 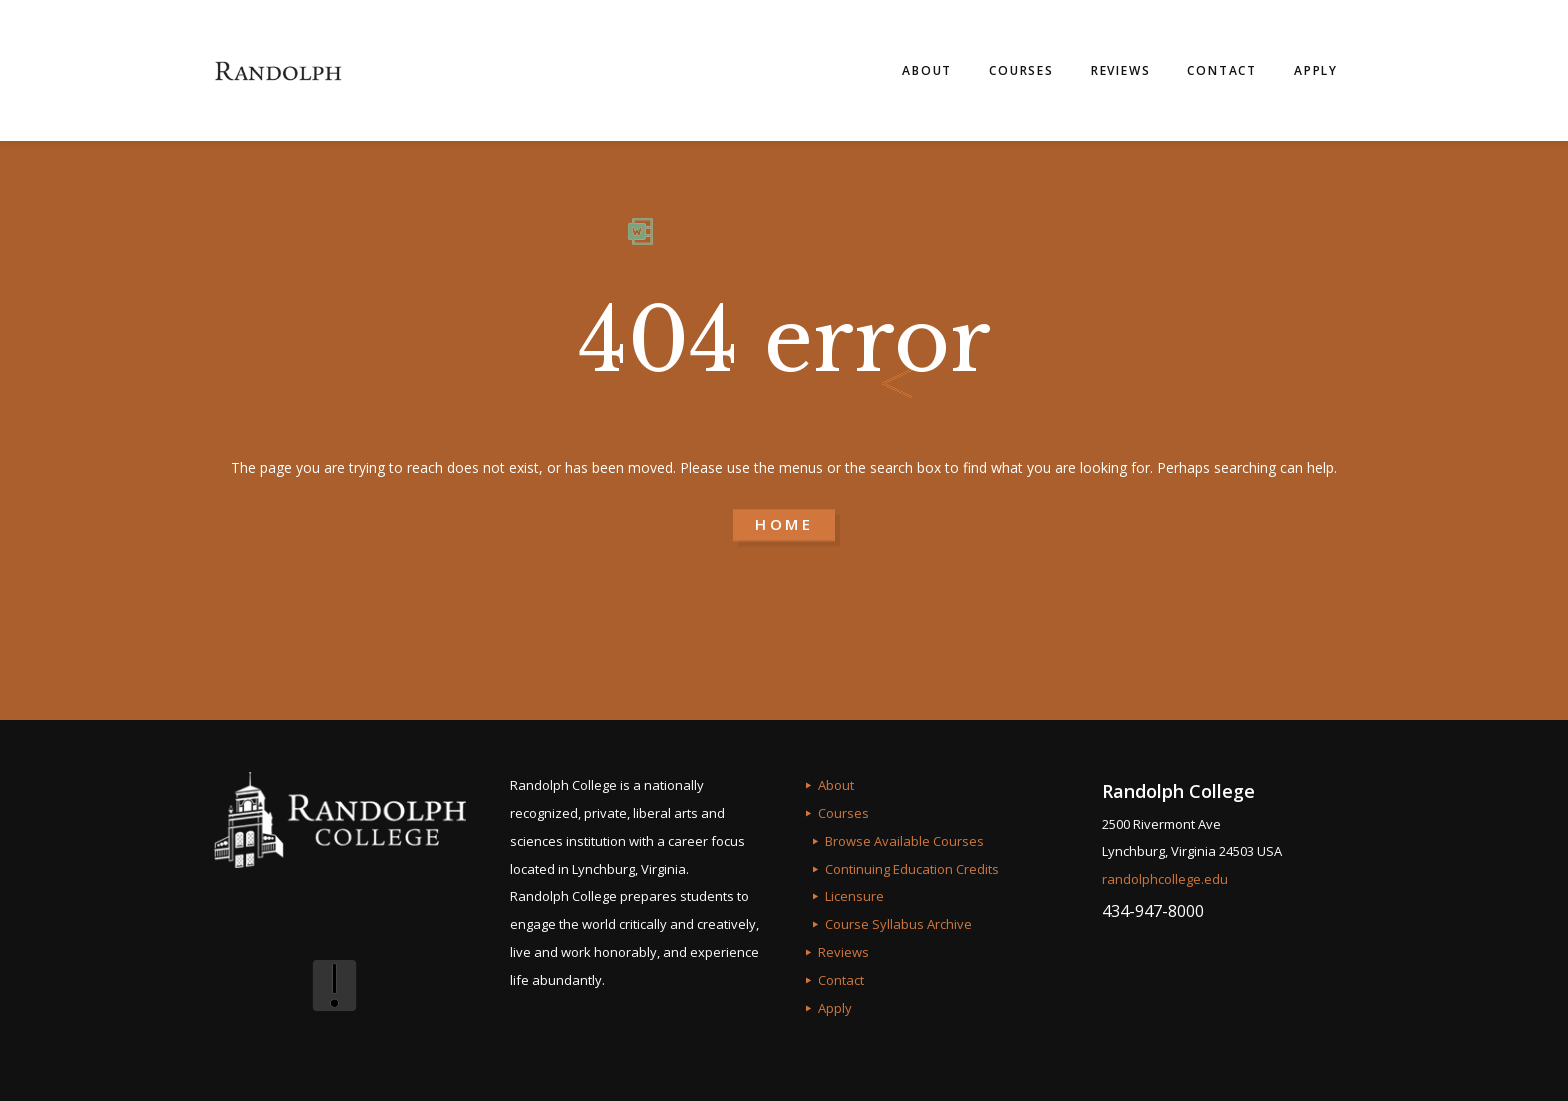 I want to click on open Microsoft Word, so click(x=641, y=231).